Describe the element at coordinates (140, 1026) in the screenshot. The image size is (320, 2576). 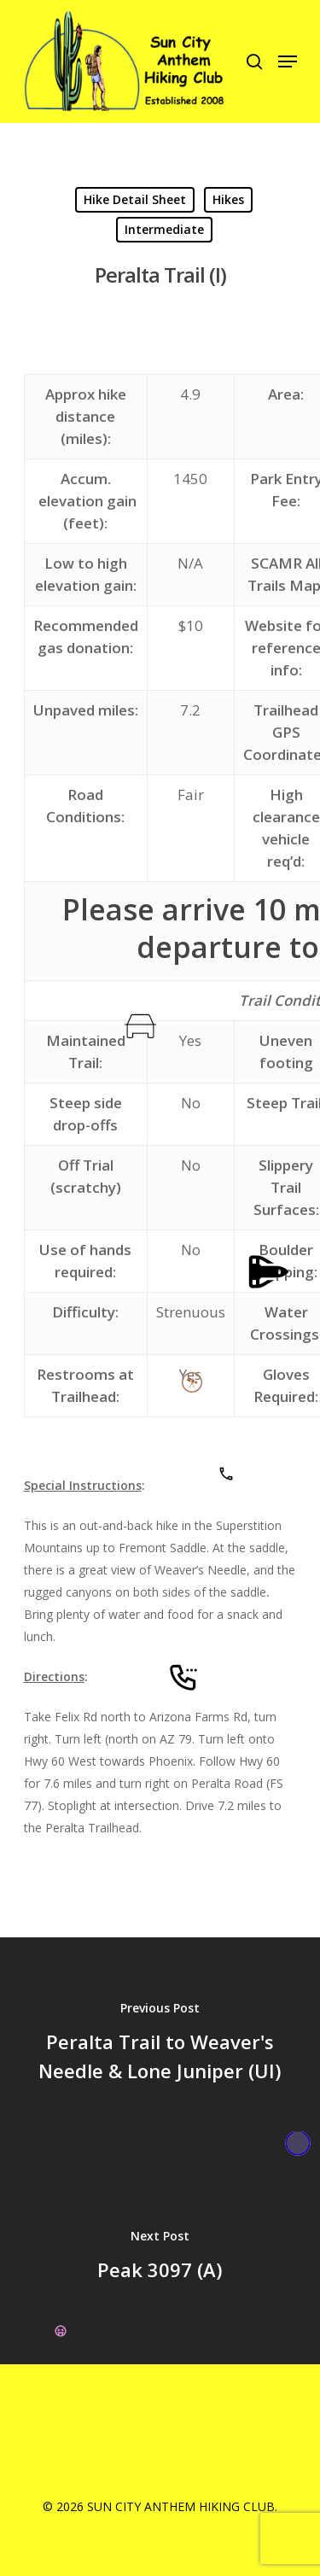
I see `access vehicle or car-related features` at that location.